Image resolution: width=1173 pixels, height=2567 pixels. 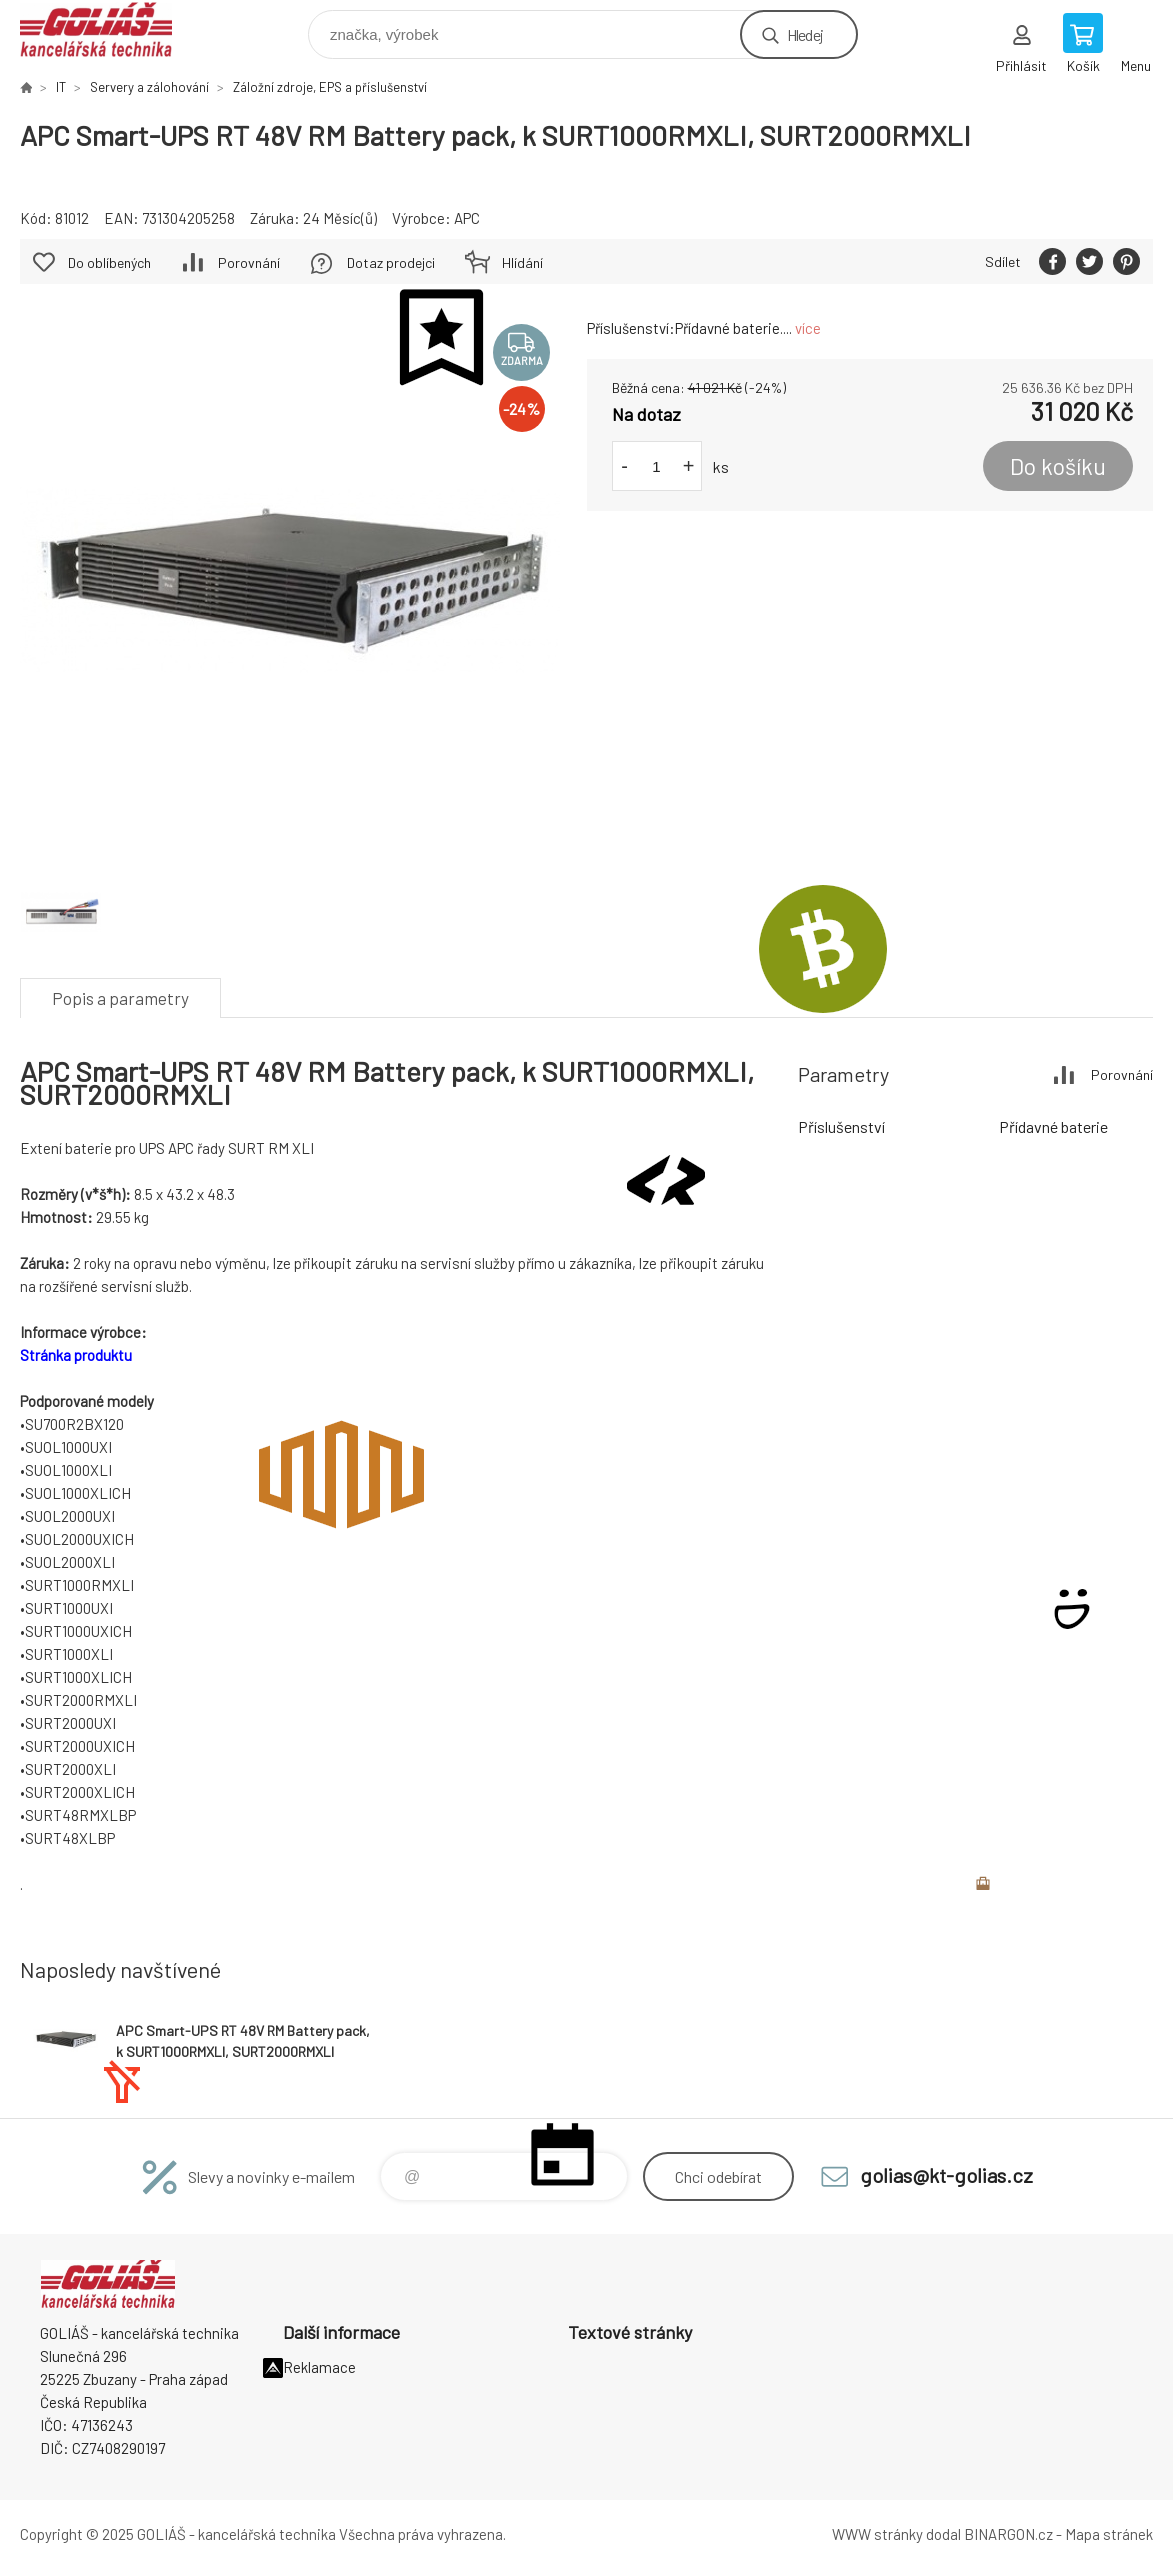 What do you see at coordinates (441, 335) in the screenshot?
I see `bookmark this item as a favorite` at bounding box center [441, 335].